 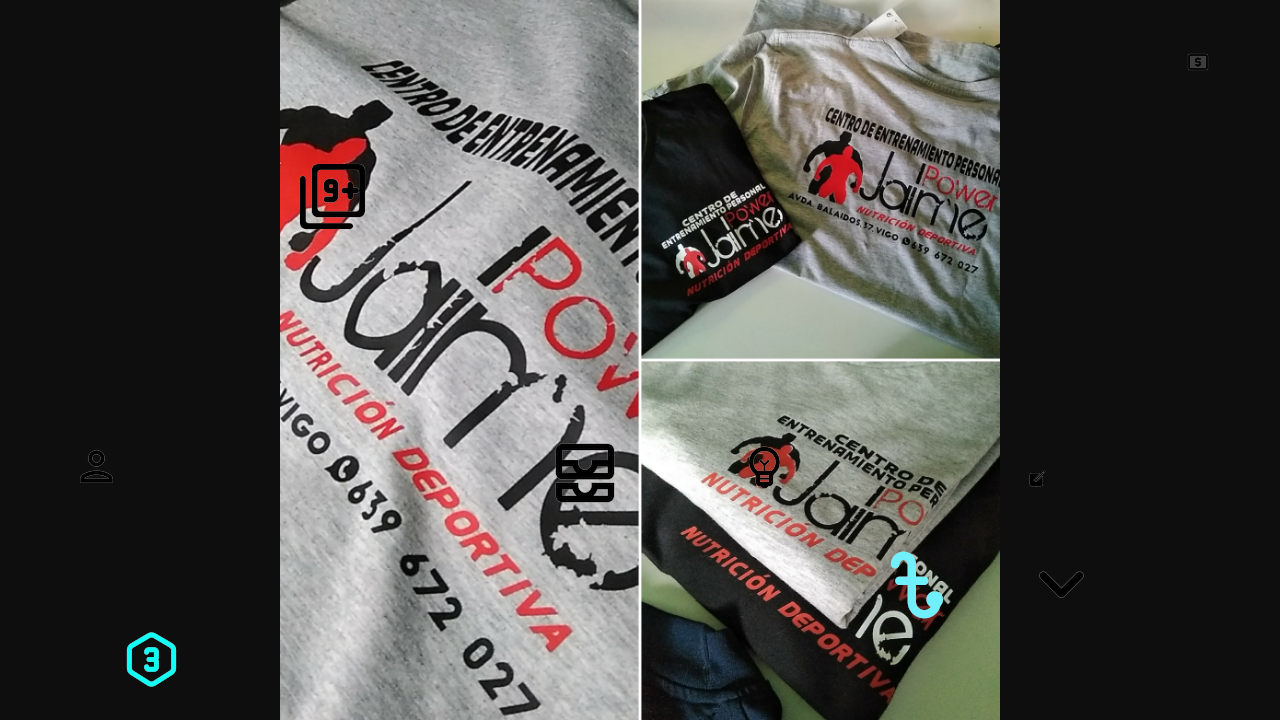 What do you see at coordinates (1198, 62) in the screenshot?
I see `find nearby ATMs or cash machines` at bounding box center [1198, 62].